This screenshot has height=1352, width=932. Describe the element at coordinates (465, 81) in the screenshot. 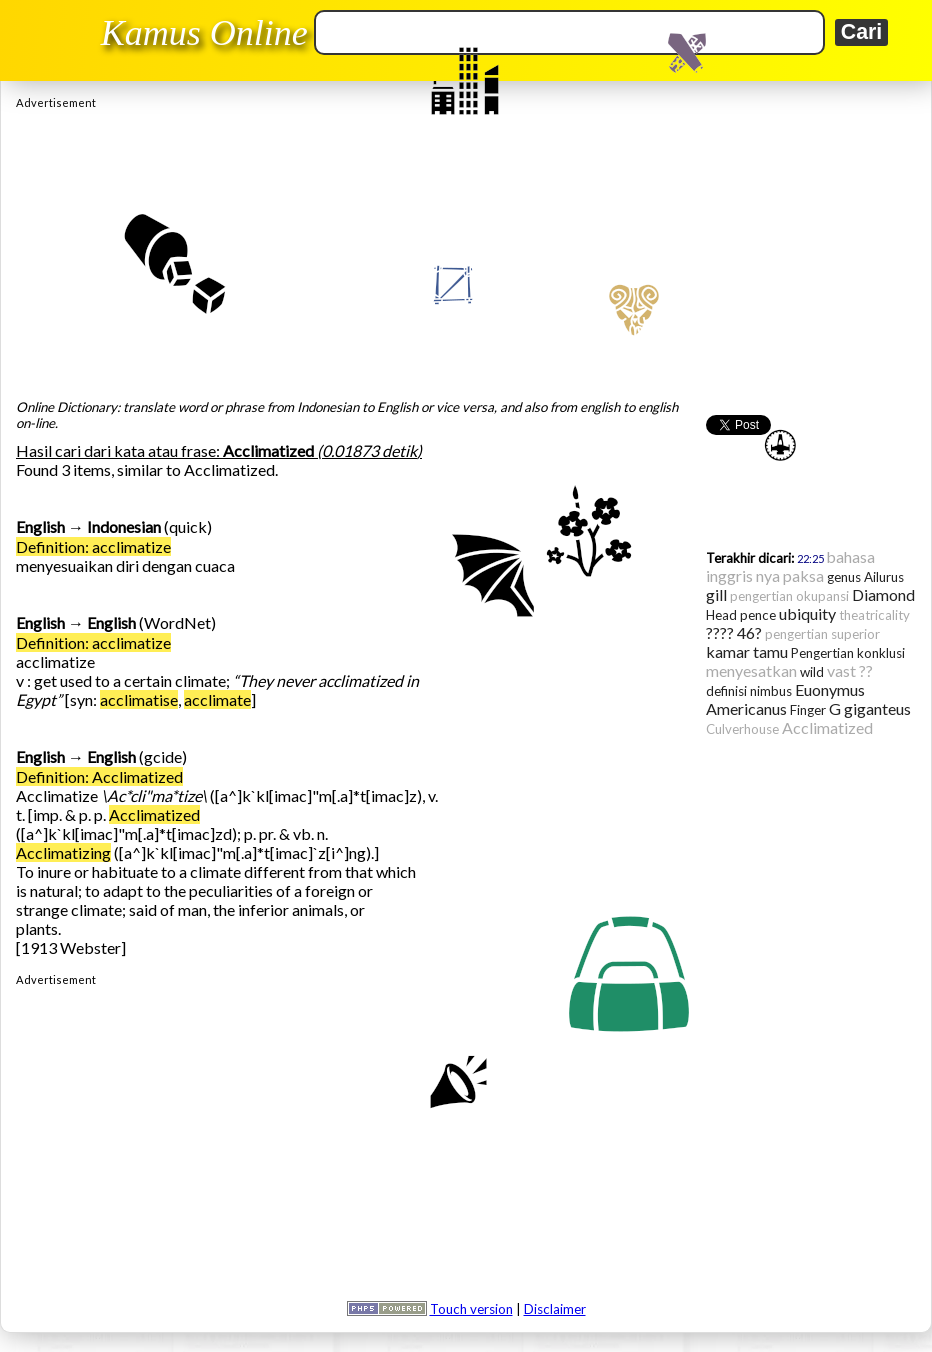

I see `view city or urban location` at that location.